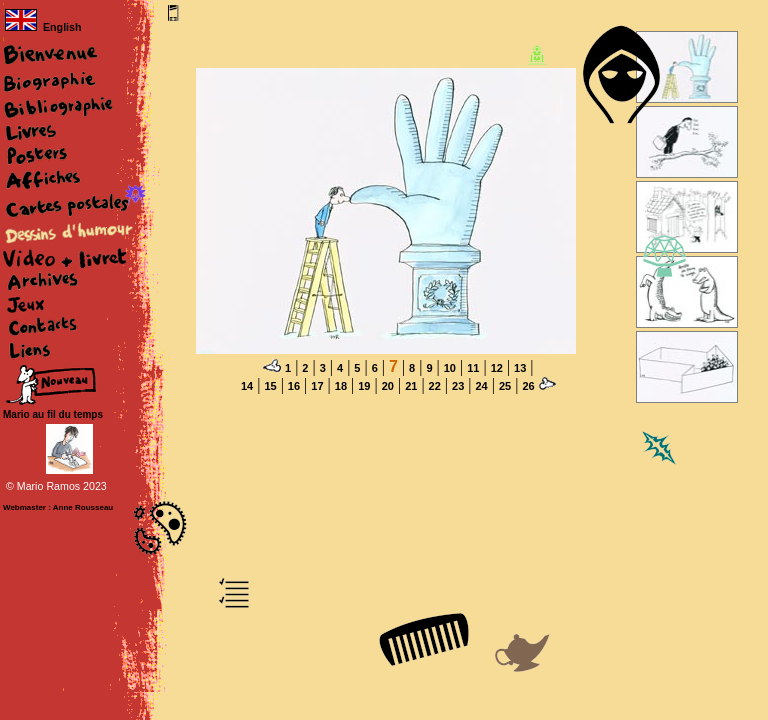  I want to click on view microorganisms or bacteria in a science game, so click(160, 528).